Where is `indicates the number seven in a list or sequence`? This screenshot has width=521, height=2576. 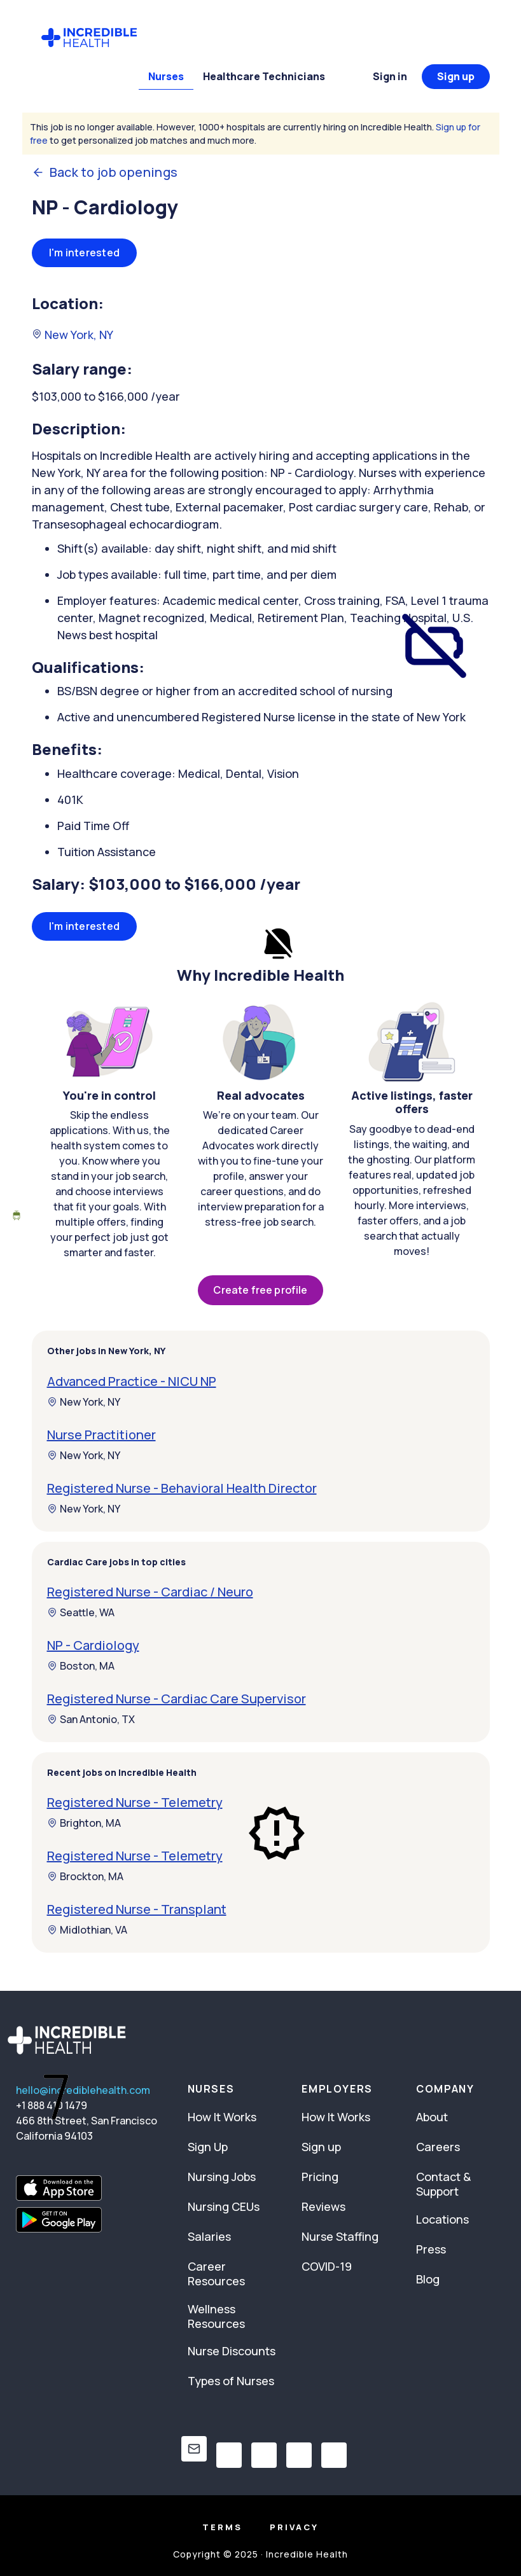 indicates the number seven in a list or sequence is located at coordinates (56, 2097).